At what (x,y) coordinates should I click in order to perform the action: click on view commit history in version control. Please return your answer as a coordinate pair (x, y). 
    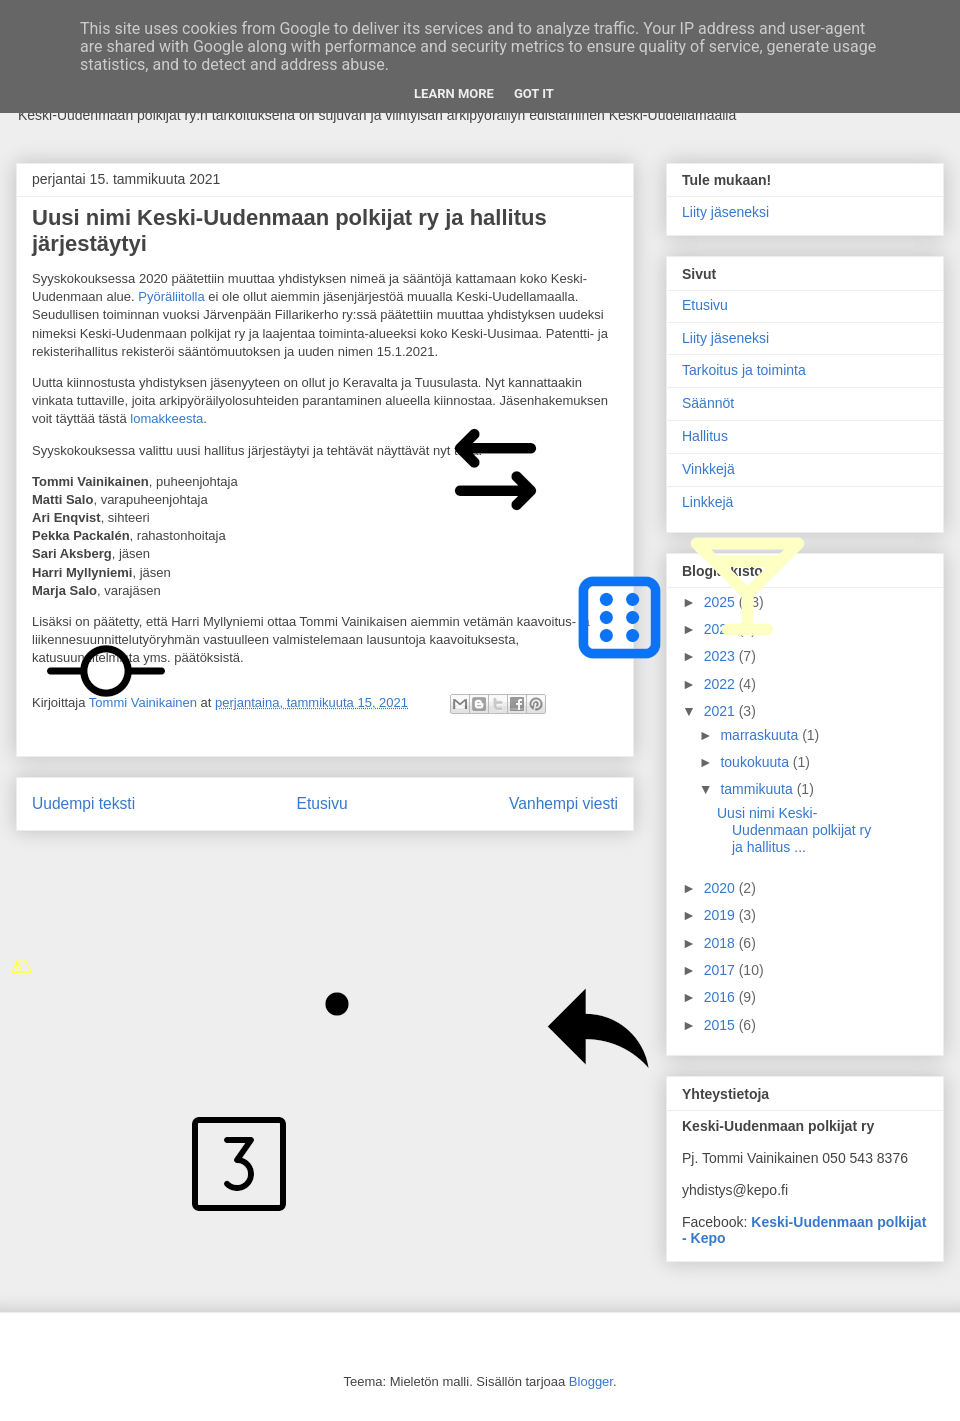
    Looking at the image, I should click on (106, 671).